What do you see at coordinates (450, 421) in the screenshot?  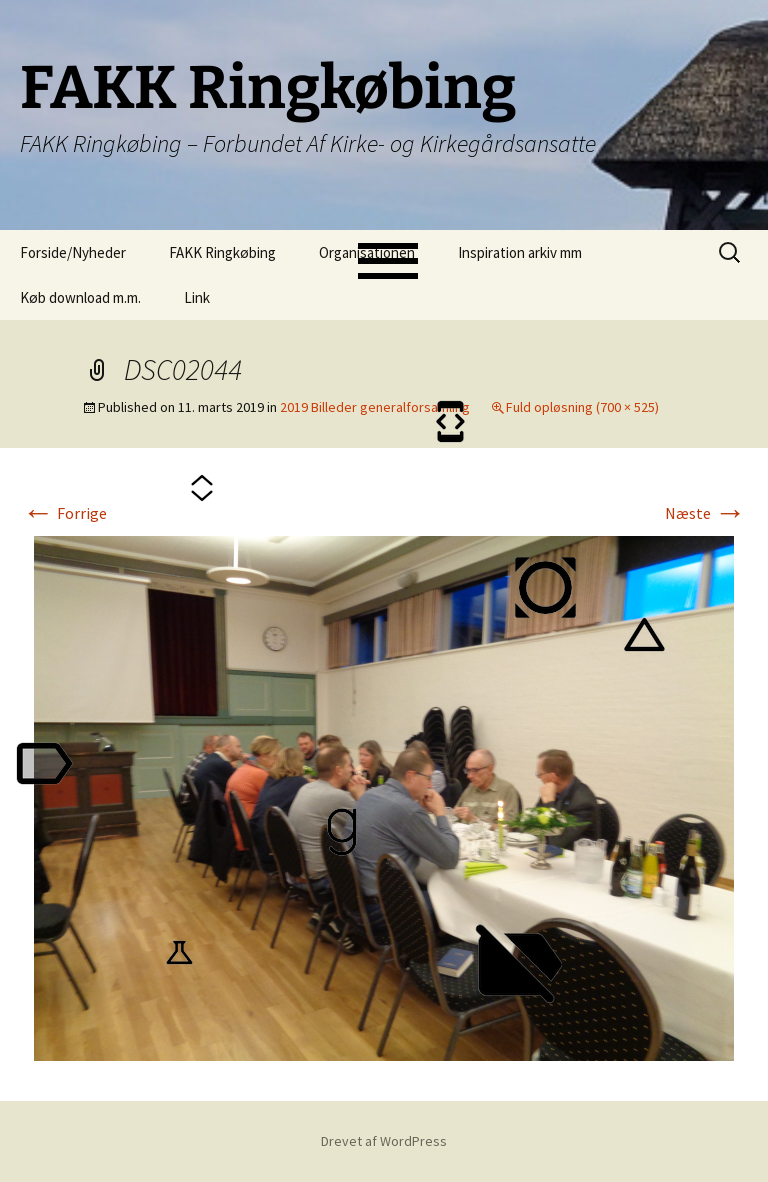 I see `access developer mode settings` at bounding box center [450, 421].